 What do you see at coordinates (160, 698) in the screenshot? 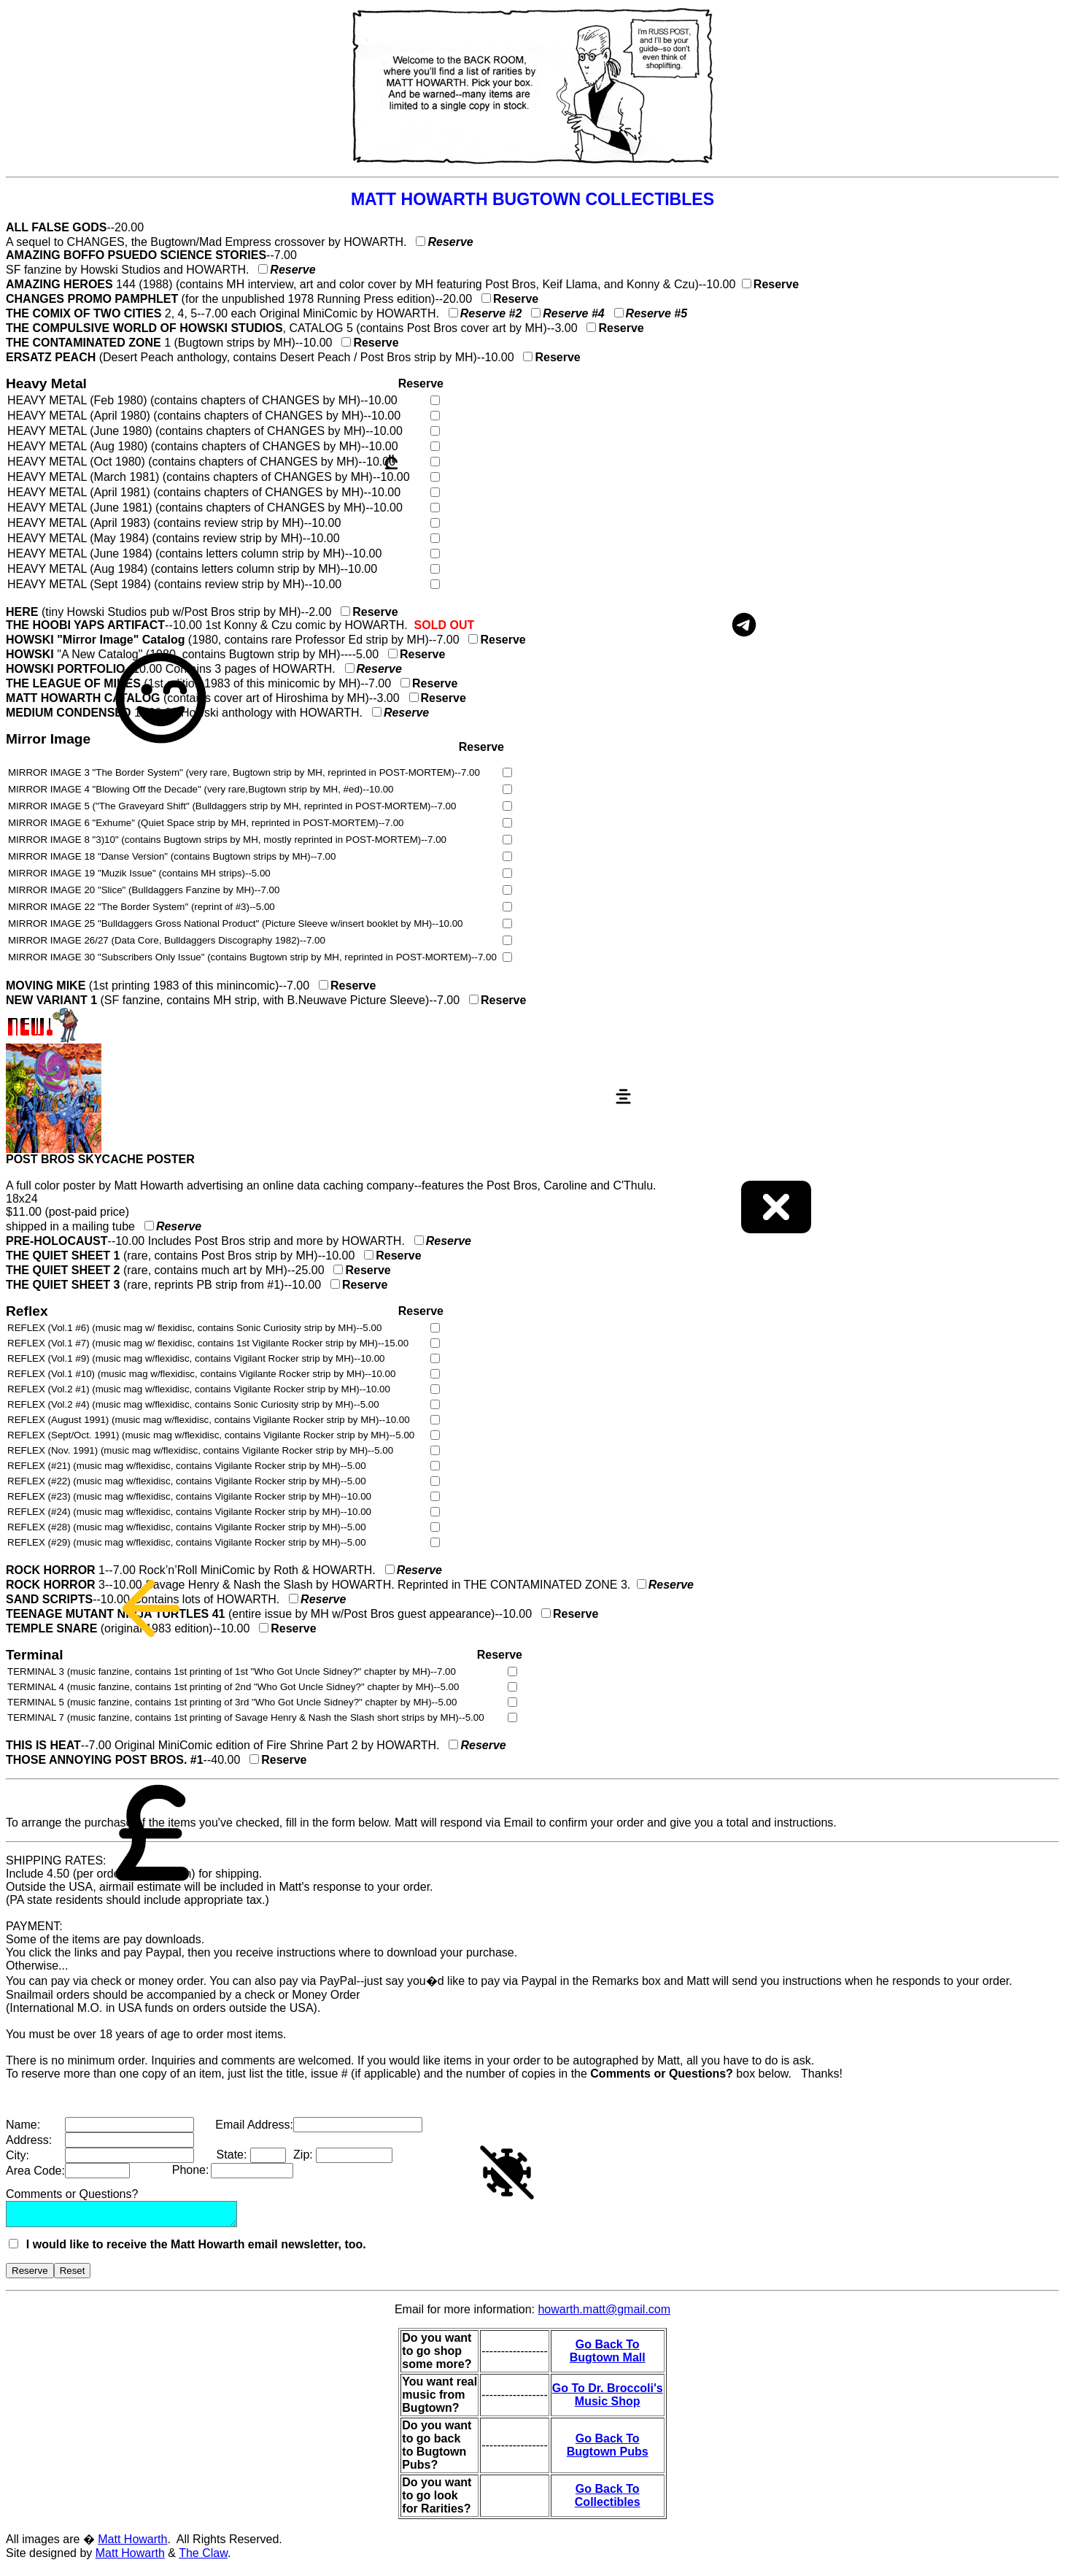
I see `add a playful or joking tone to your message` at bounding box center [160, 698].